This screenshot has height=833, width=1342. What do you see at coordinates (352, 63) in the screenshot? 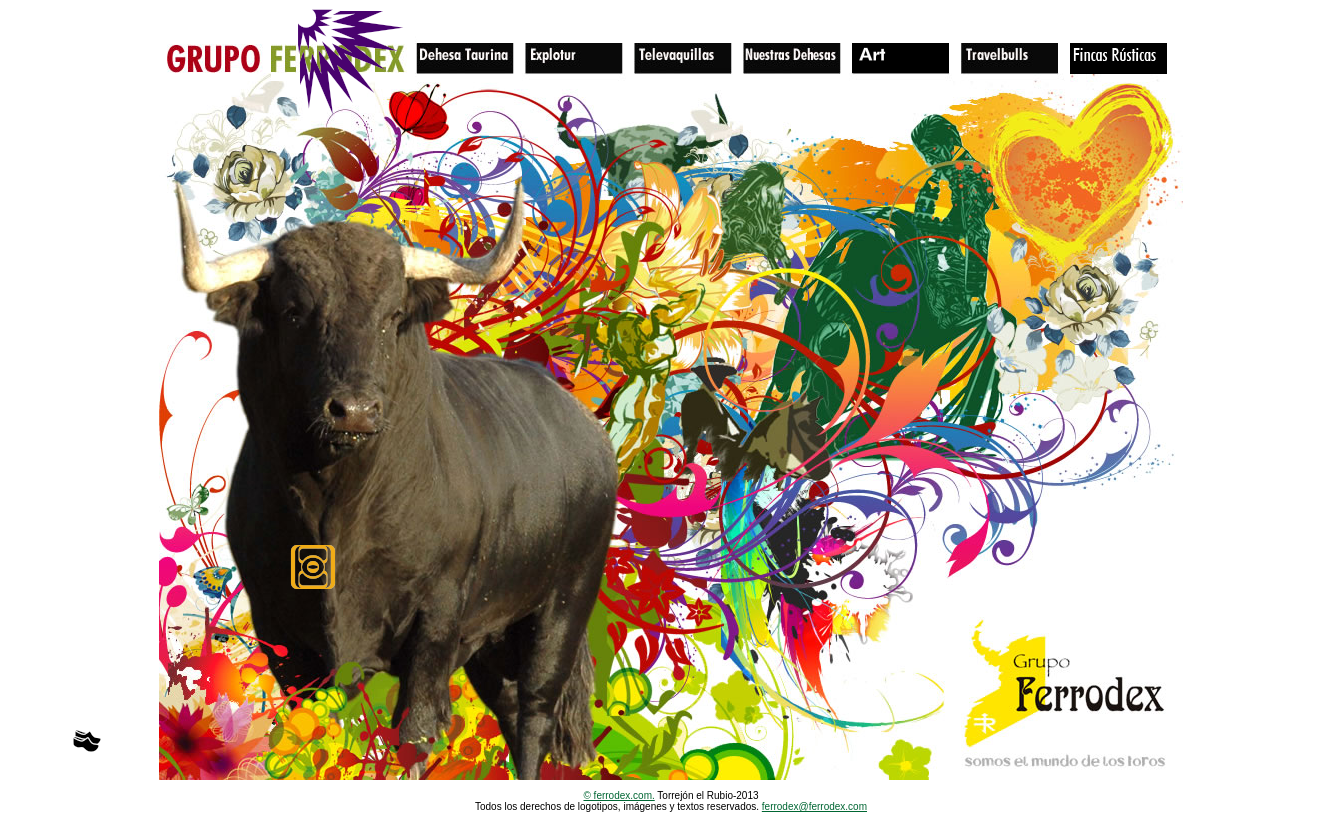
I see `toggle brightness or light mode` at bounding box center [352, 63].